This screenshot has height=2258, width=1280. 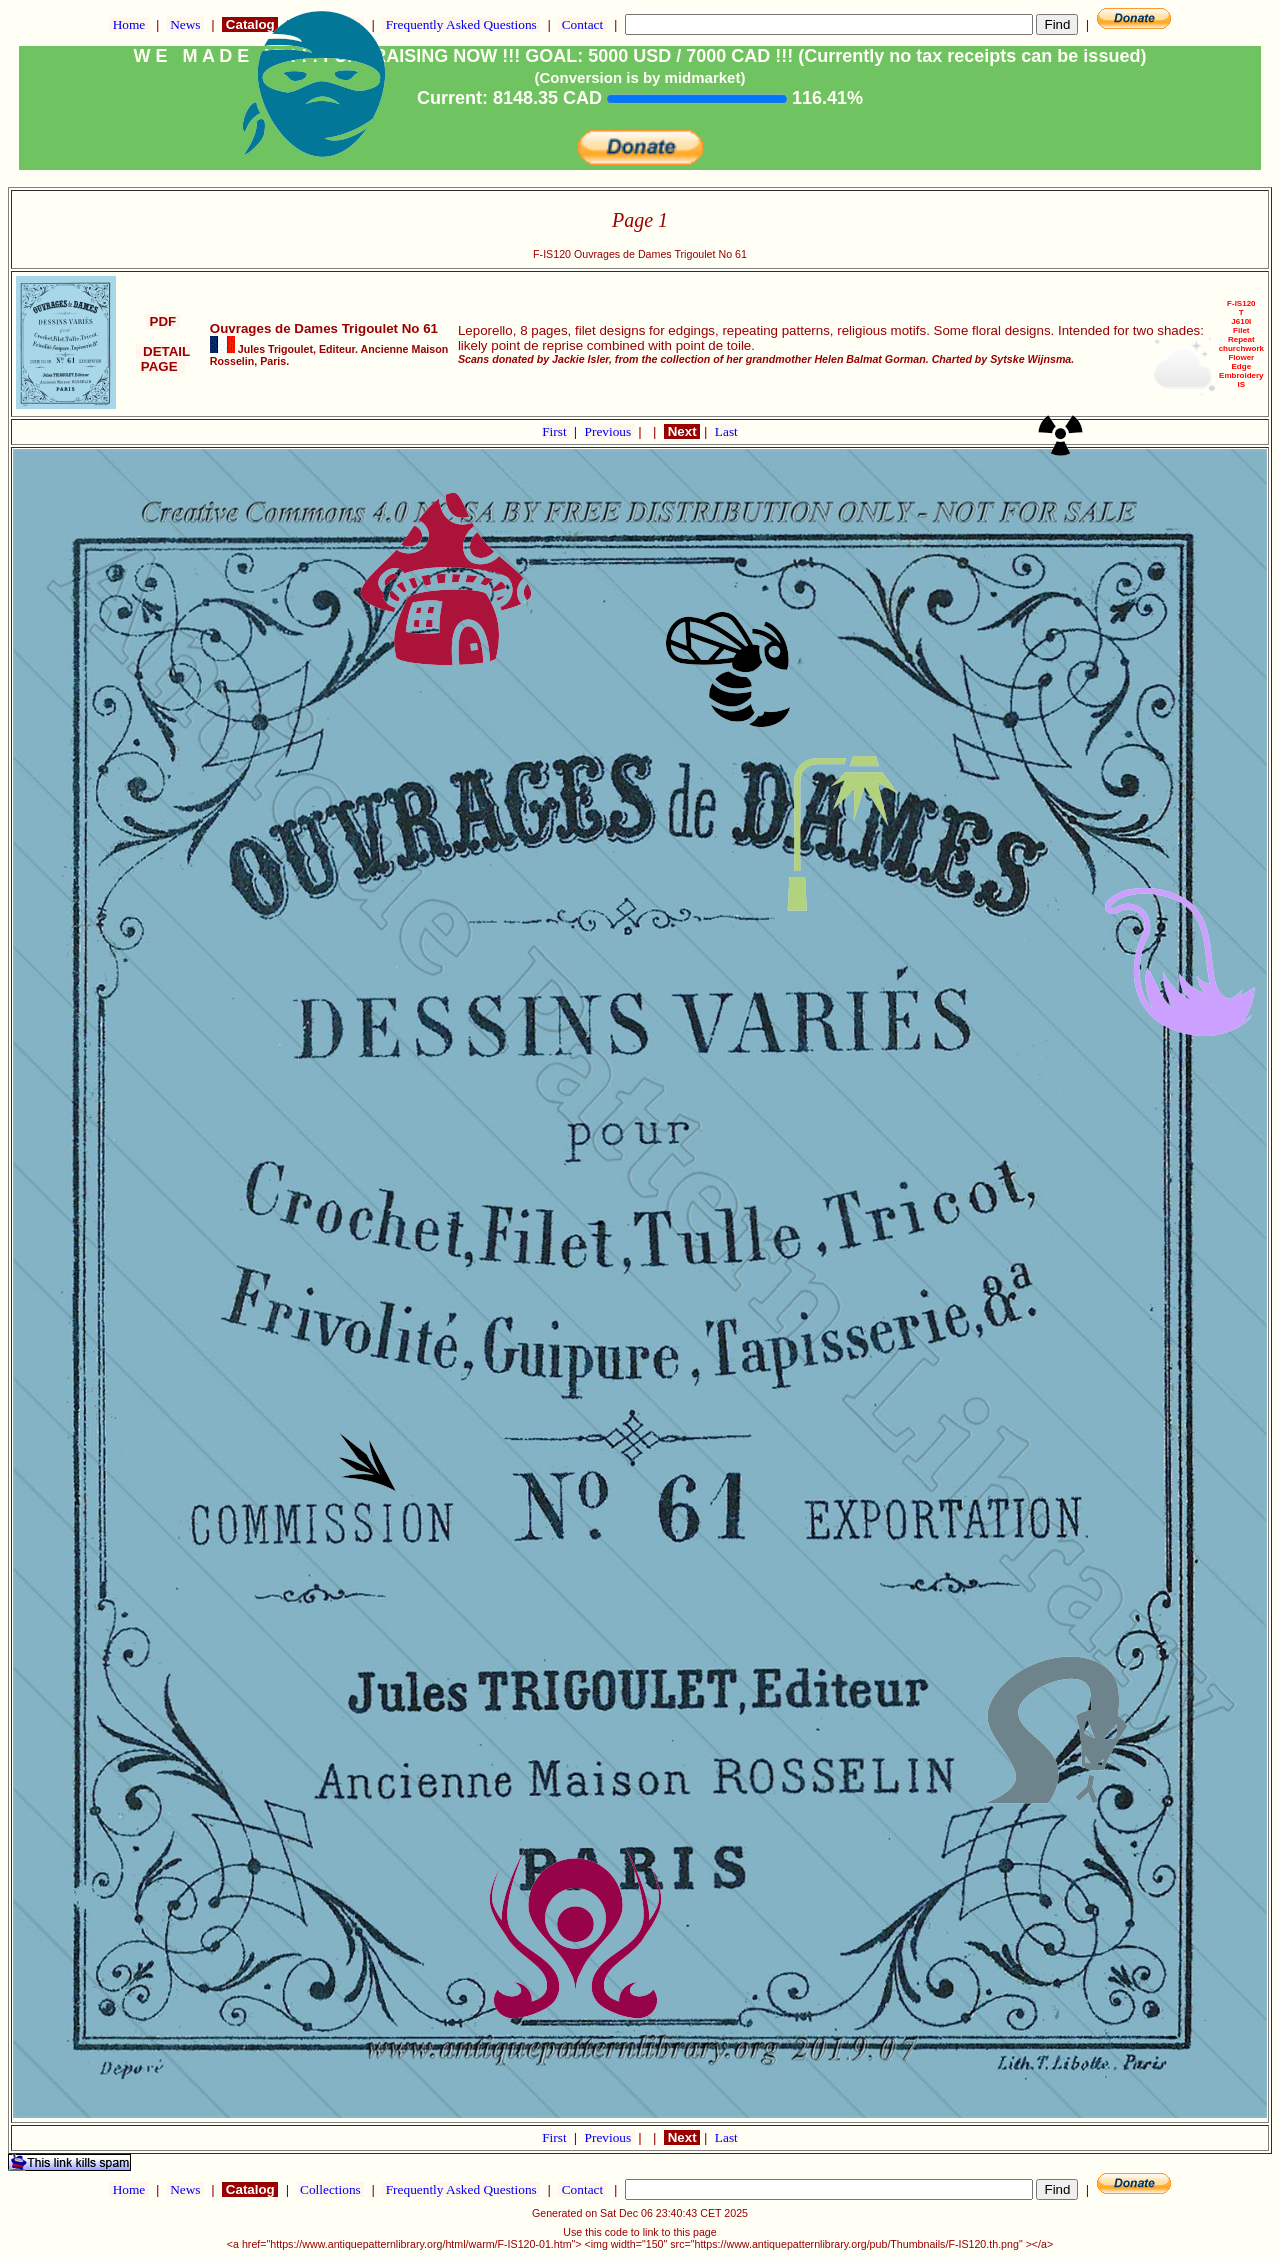 What do you see at coordinates (366, 1461) in the screenshot?
I see `equip or select paper arrows as ammunition` at bounding box center [366, 1461].